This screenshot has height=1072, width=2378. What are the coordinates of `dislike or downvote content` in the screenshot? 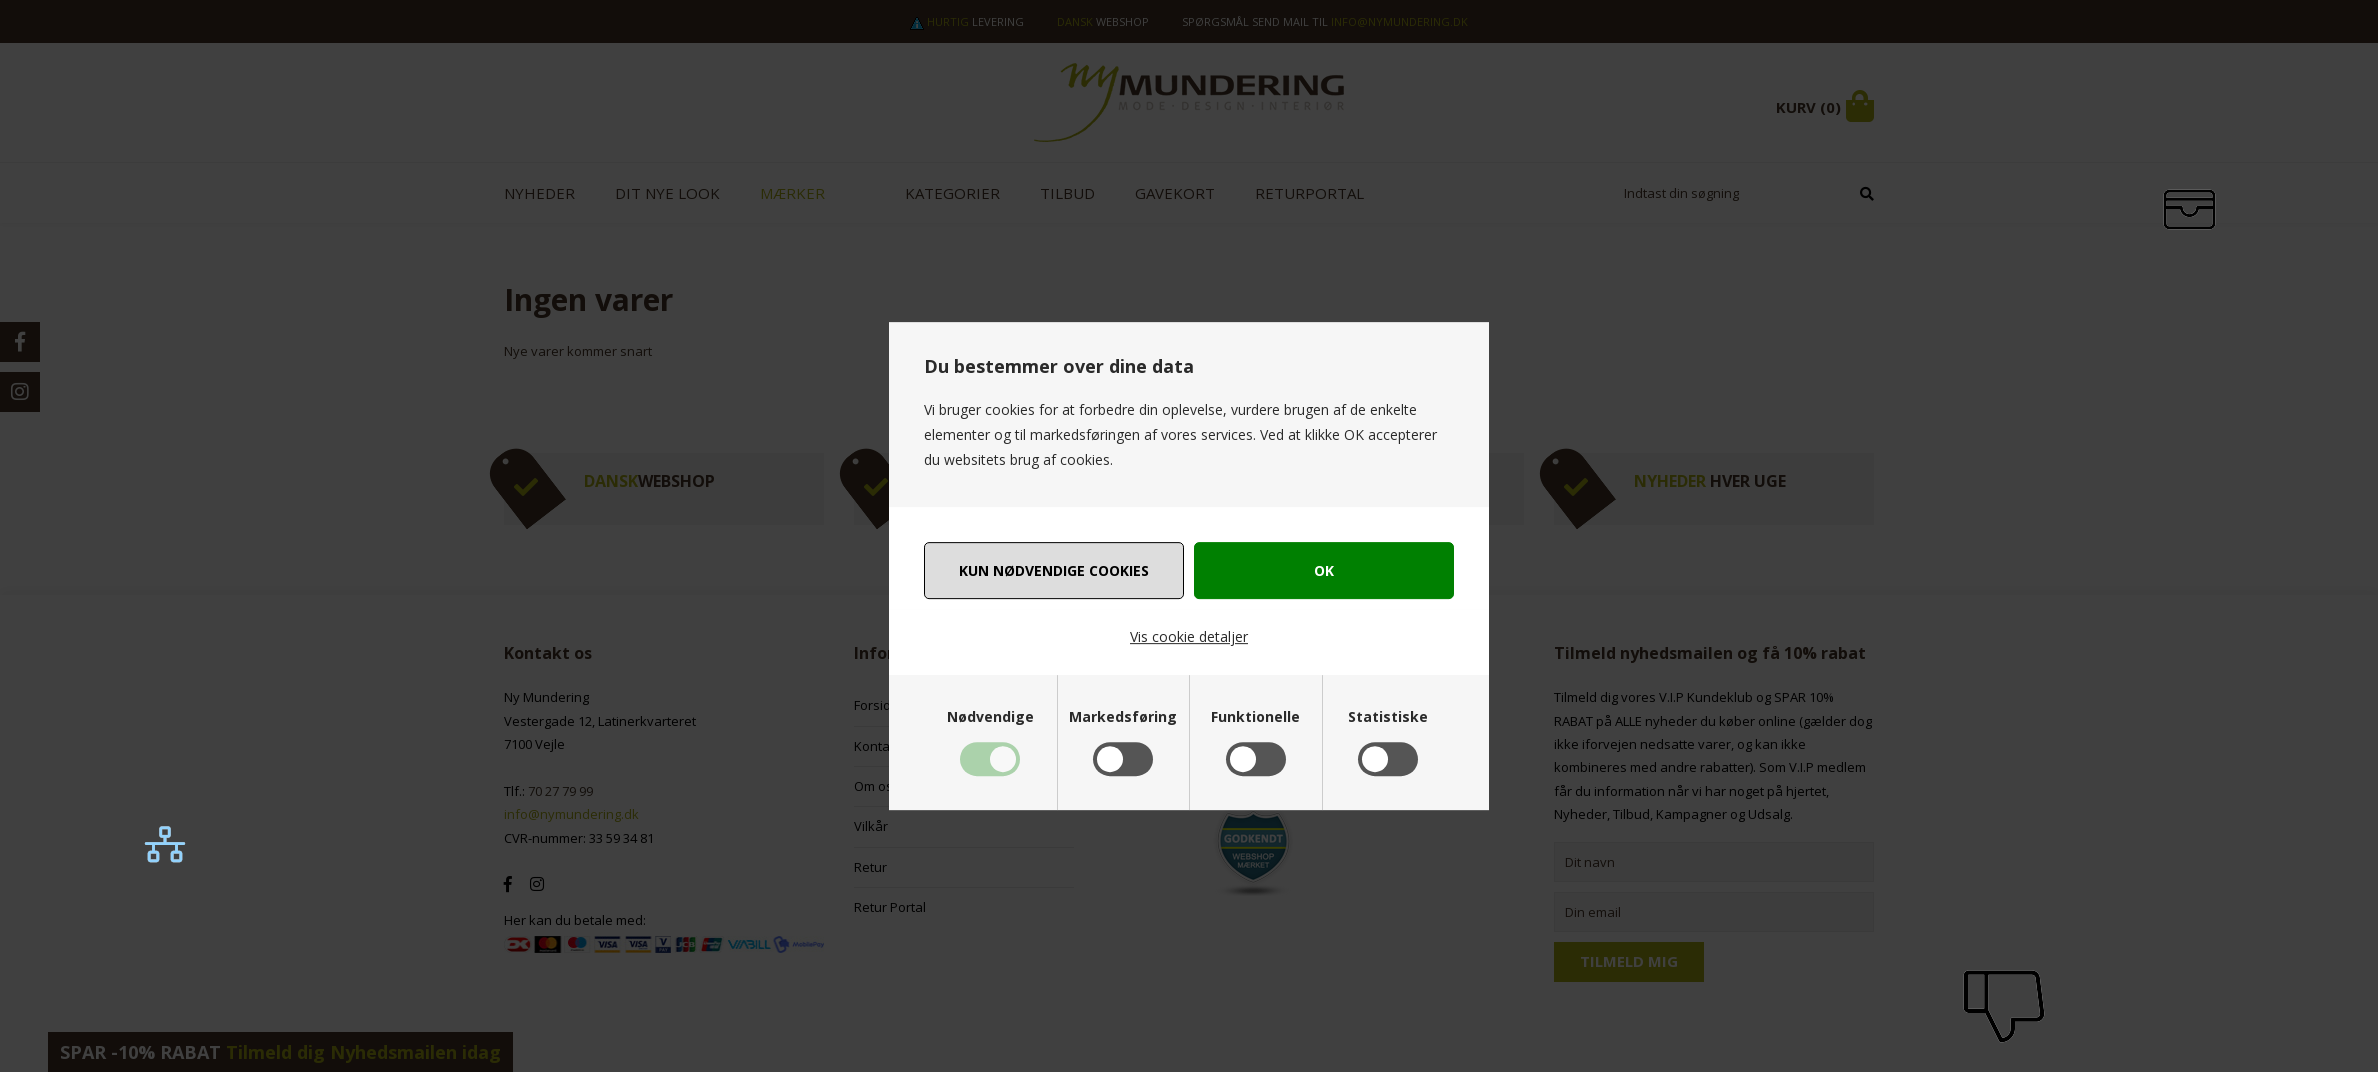 It's located at (2004, 1002).